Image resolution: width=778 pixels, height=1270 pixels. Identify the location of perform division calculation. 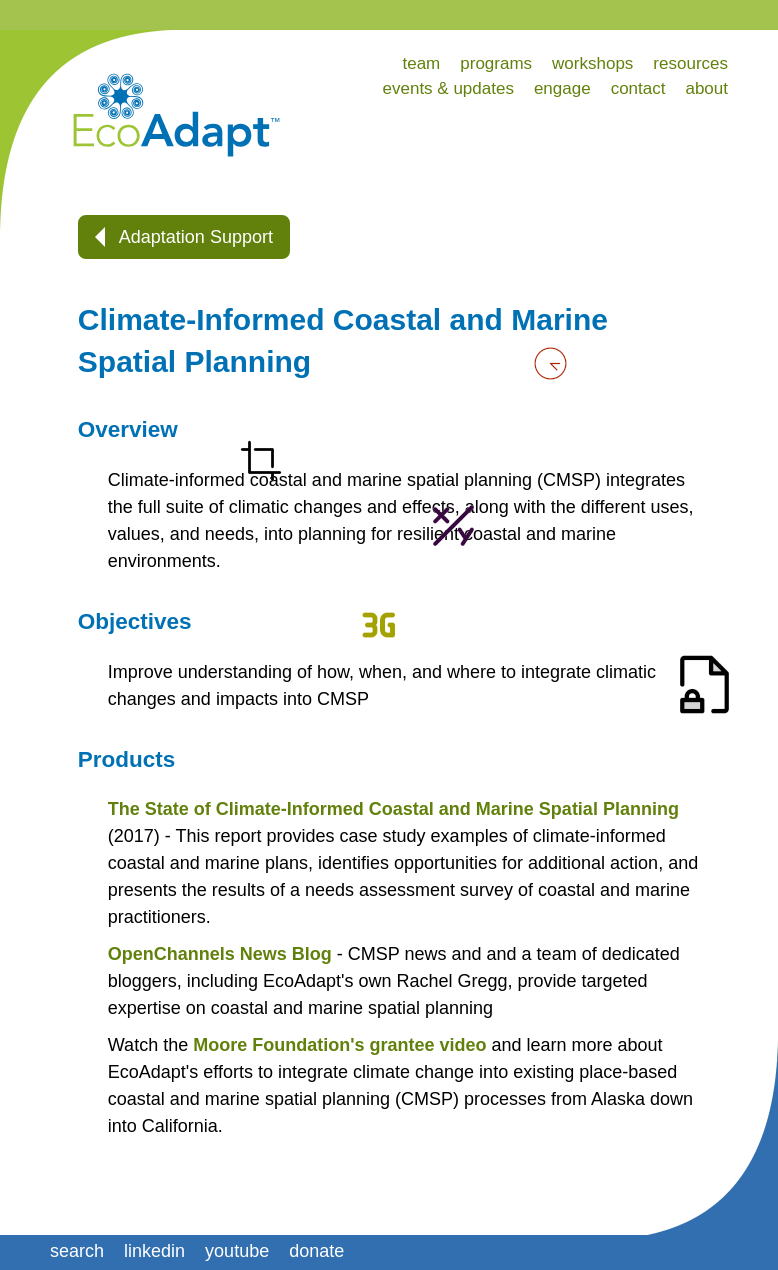
(453, 525).